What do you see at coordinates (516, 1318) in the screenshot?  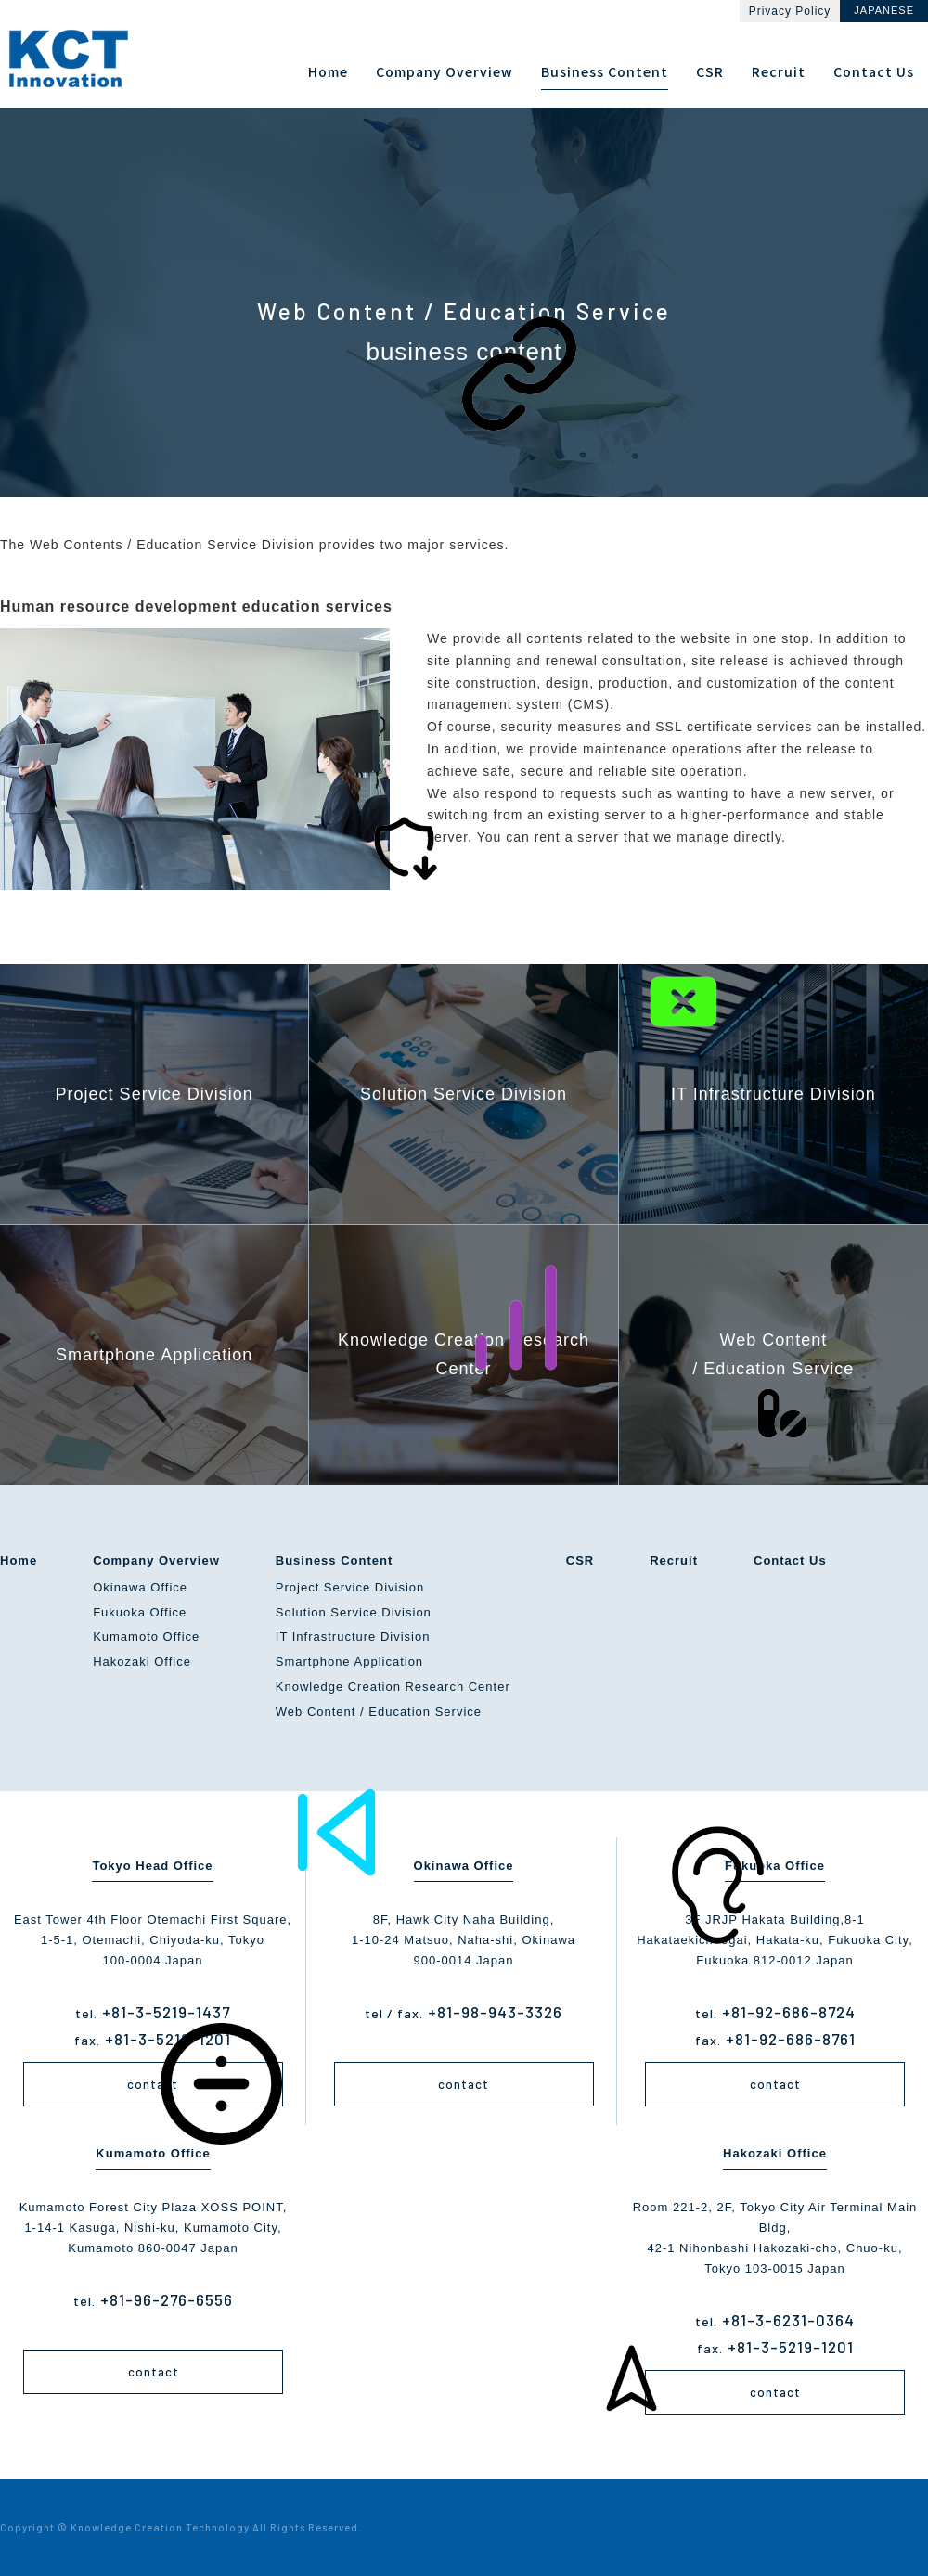 I see `view analytics or statistics` at bounding box center [516, 1318].